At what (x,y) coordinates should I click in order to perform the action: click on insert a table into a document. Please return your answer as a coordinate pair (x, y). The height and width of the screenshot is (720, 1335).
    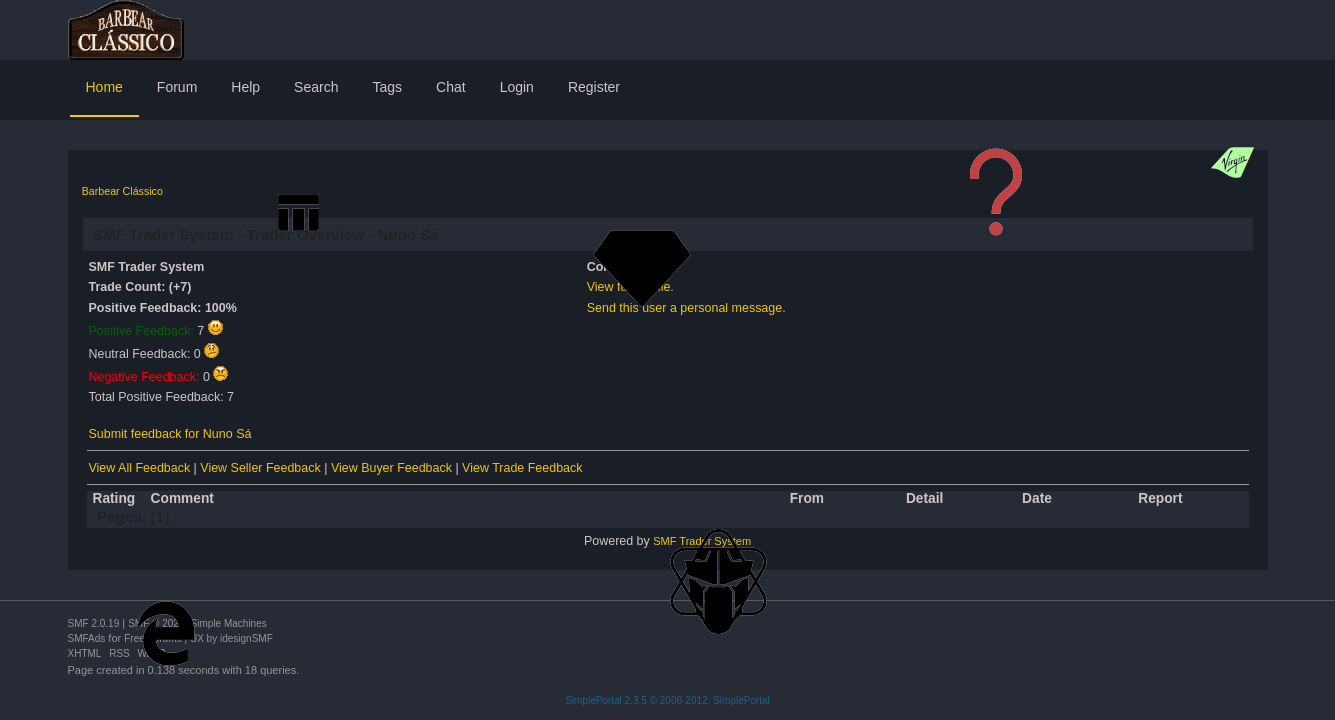
    Looking at the image, I should click on (298, 212).